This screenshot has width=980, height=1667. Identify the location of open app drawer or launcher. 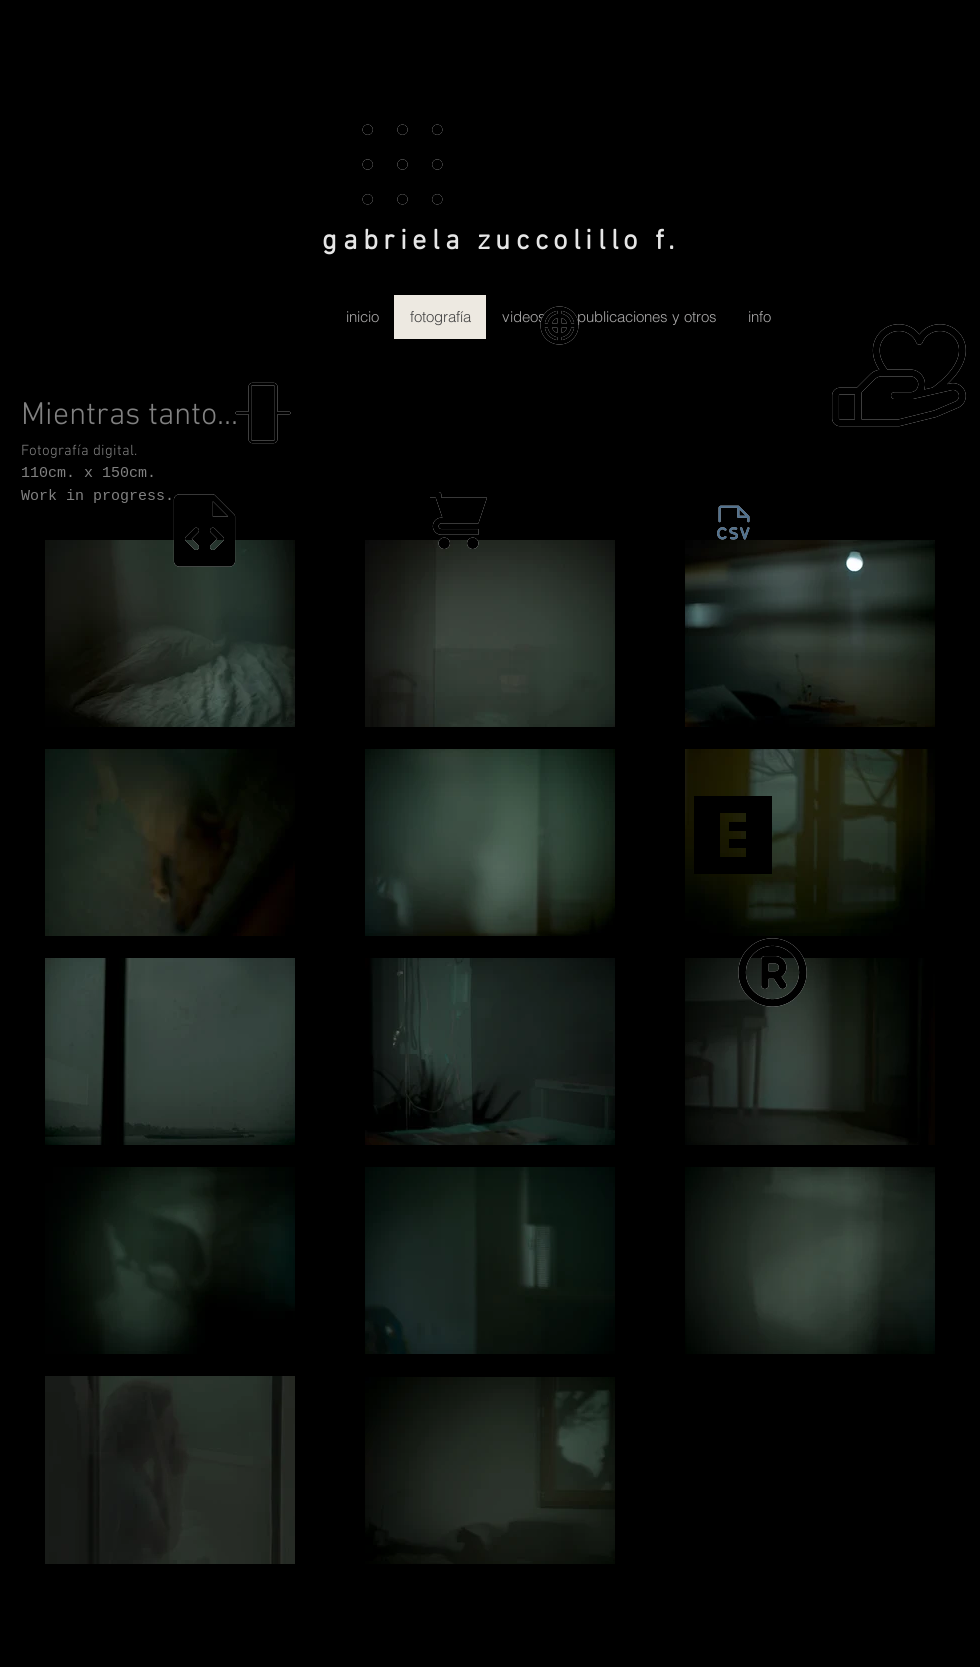
(402, 164).